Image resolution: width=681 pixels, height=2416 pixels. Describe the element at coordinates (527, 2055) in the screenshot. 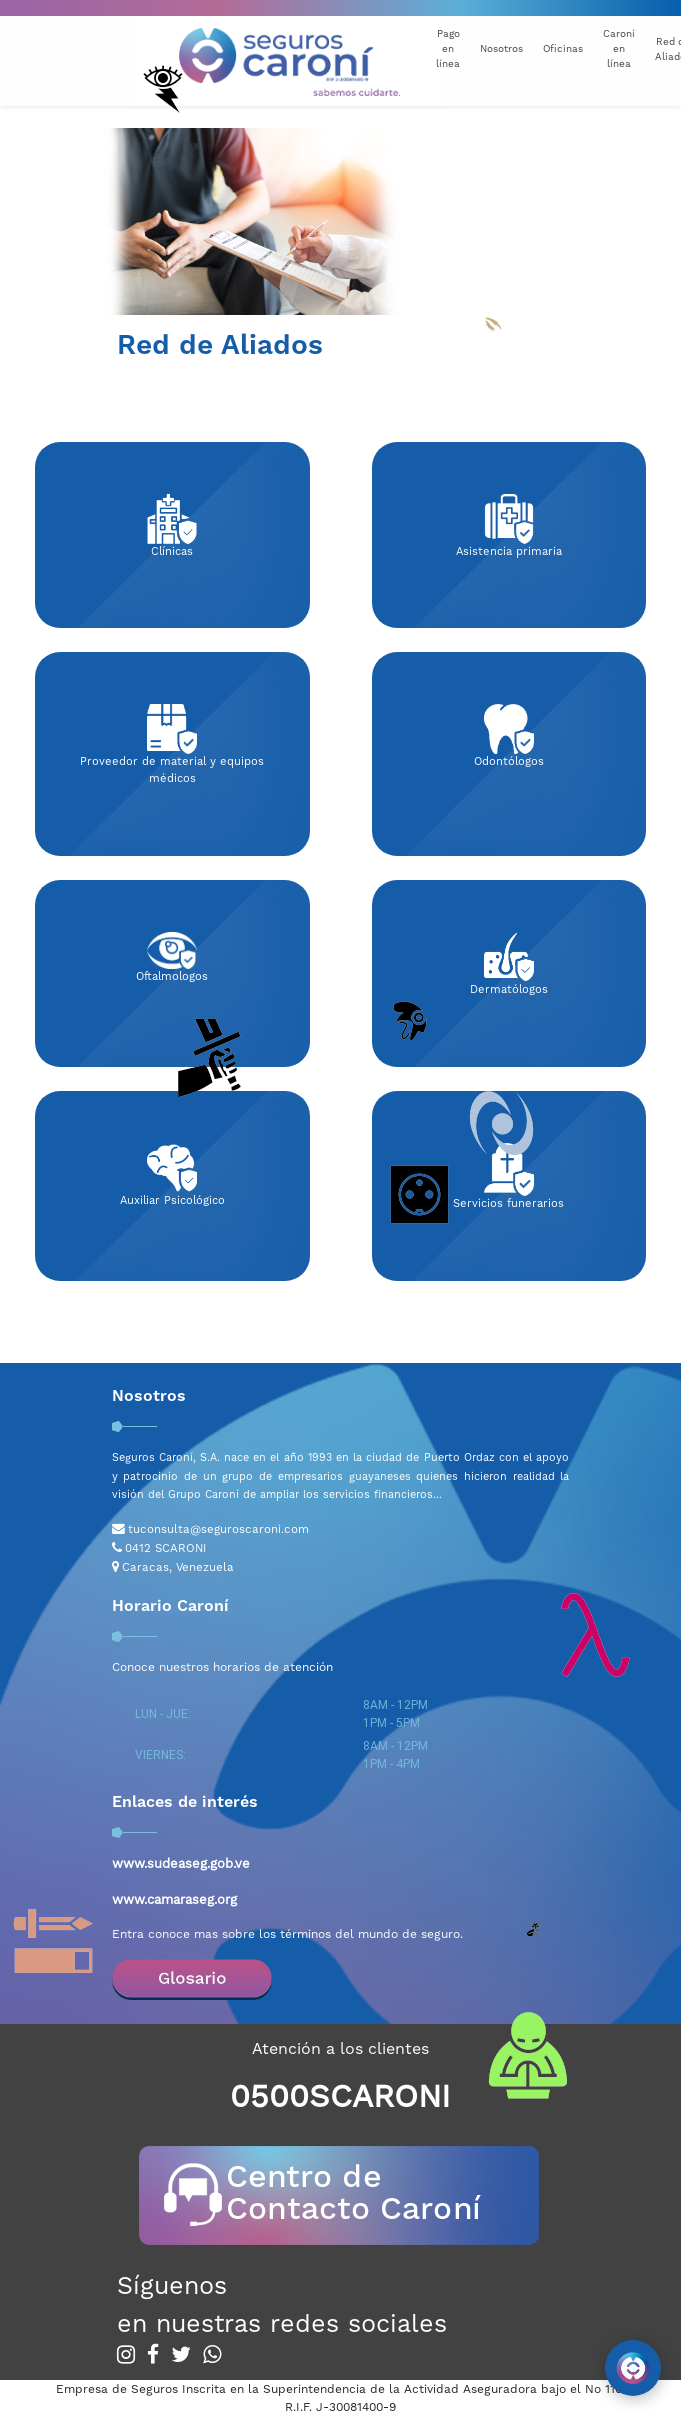

I see `access prayer or meditation features` at that location.